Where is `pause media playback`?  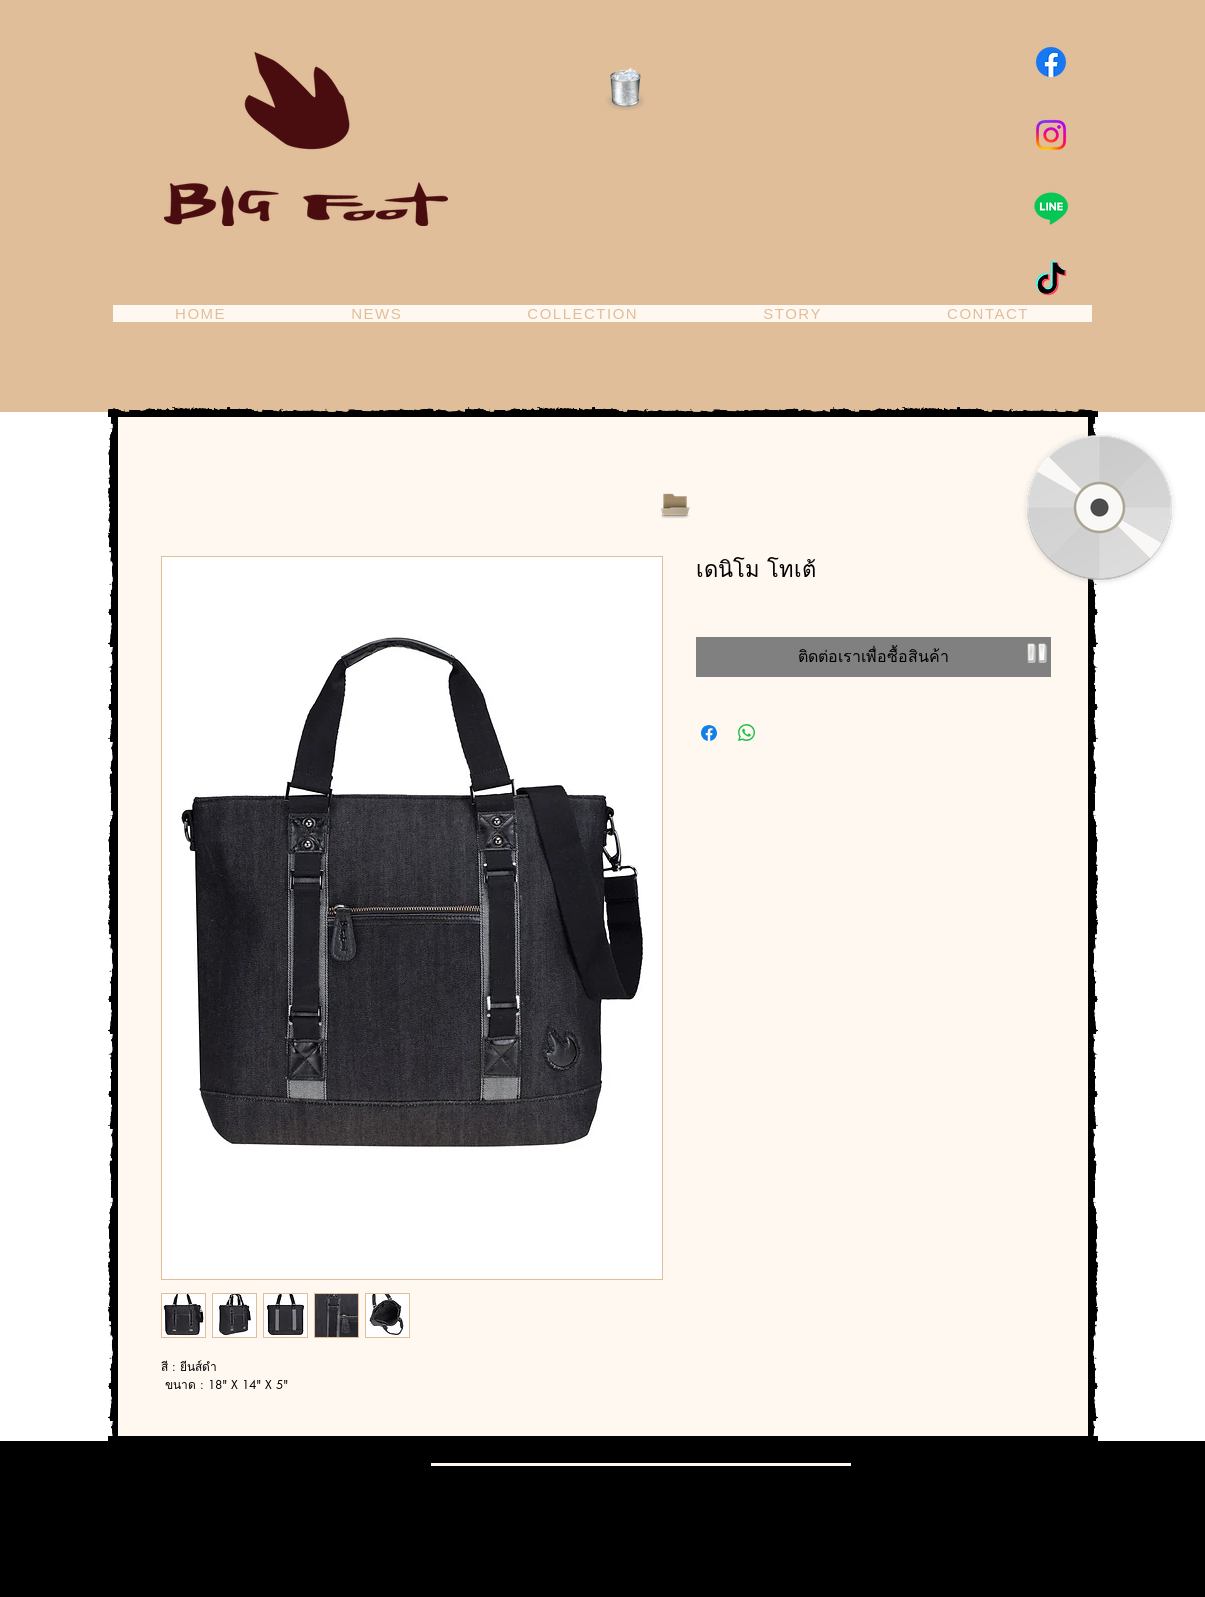
pause media playback is located at coordinates (1036, 652).